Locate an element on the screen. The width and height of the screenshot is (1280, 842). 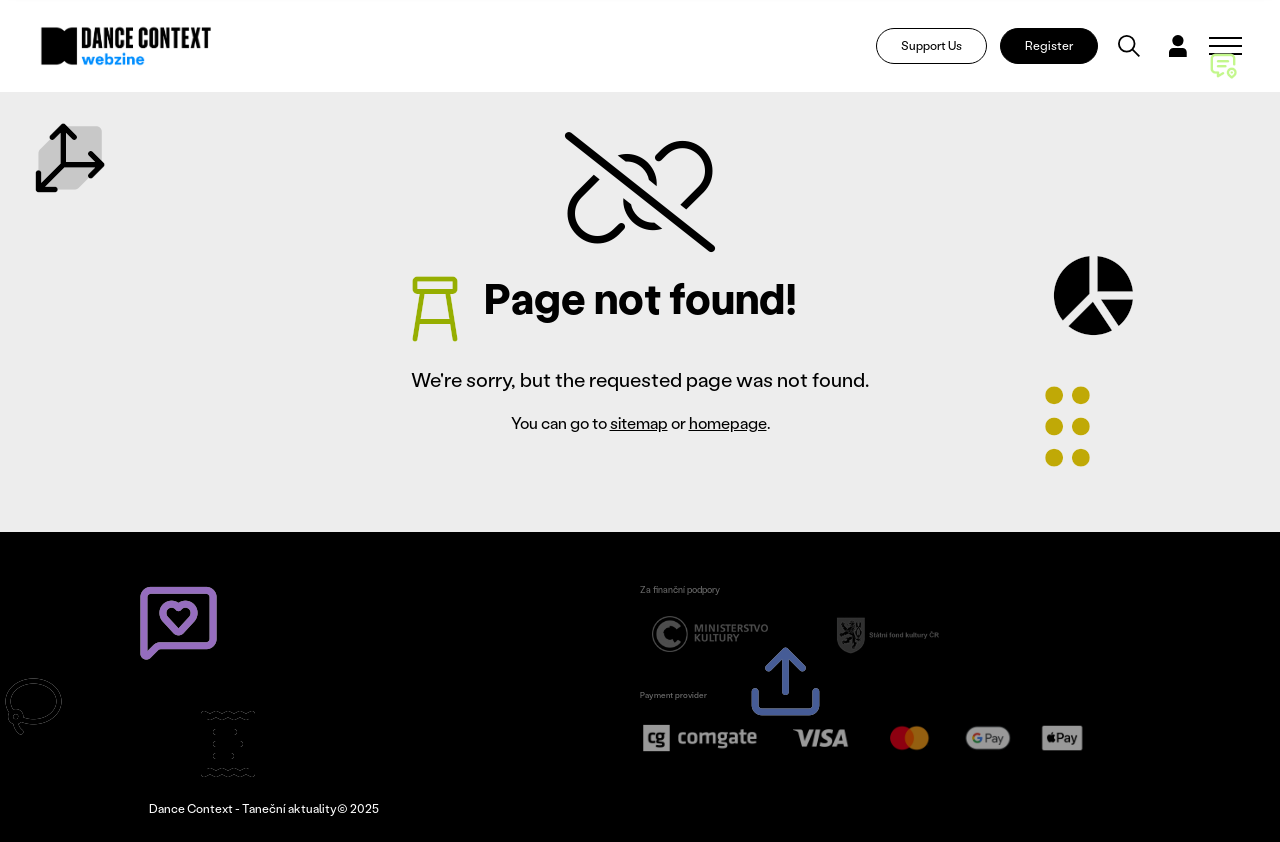
send a like or love reaction in chat is located at coordinates (178, 621).